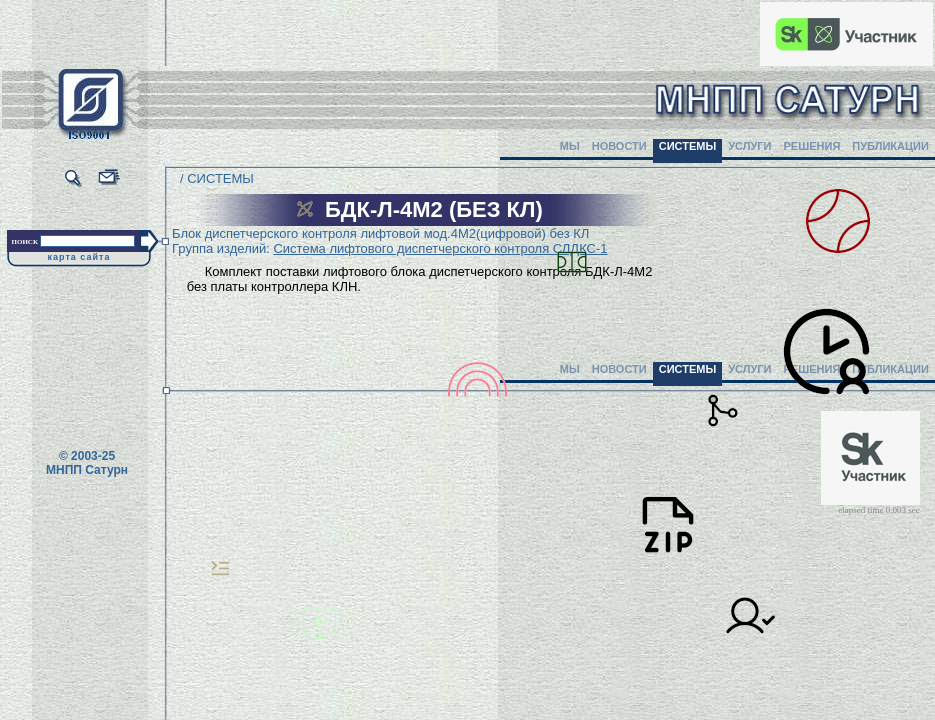  What do you see at coordinates (826, 351) in the screenshot?
I see `view user's time or schedule` at bounding box center [826, 351].